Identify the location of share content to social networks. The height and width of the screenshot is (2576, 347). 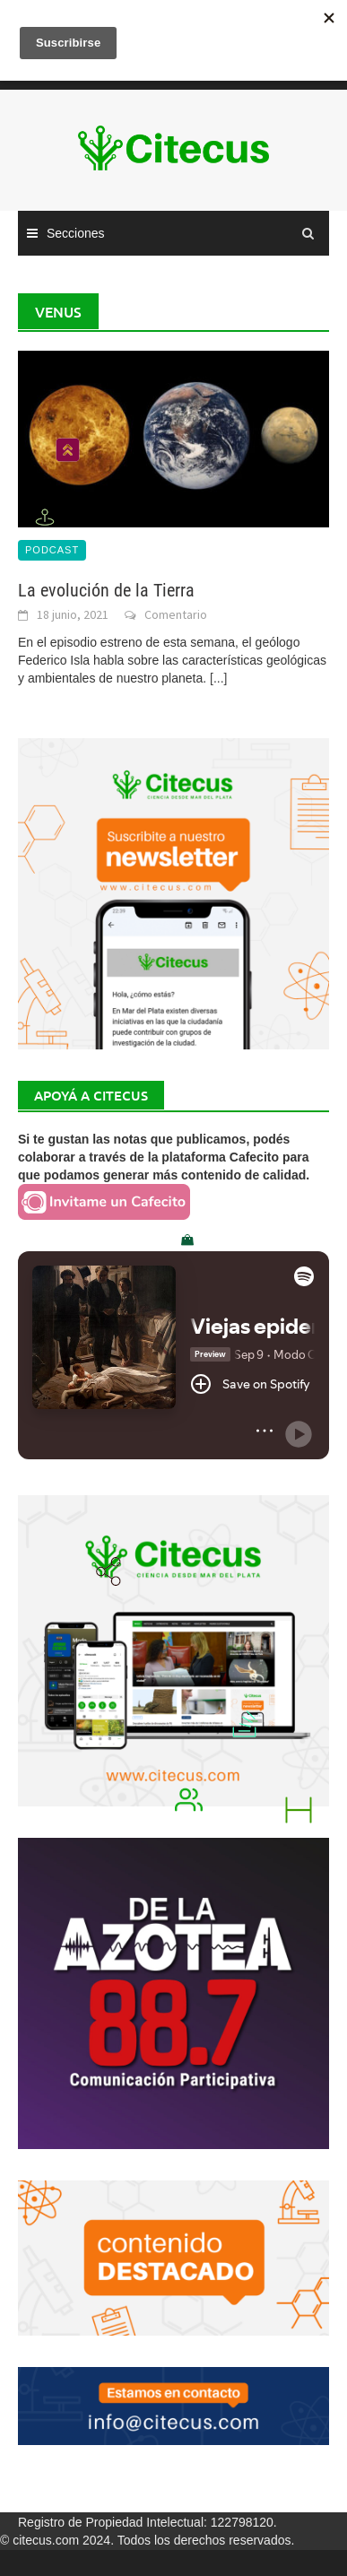
(109, 1571).